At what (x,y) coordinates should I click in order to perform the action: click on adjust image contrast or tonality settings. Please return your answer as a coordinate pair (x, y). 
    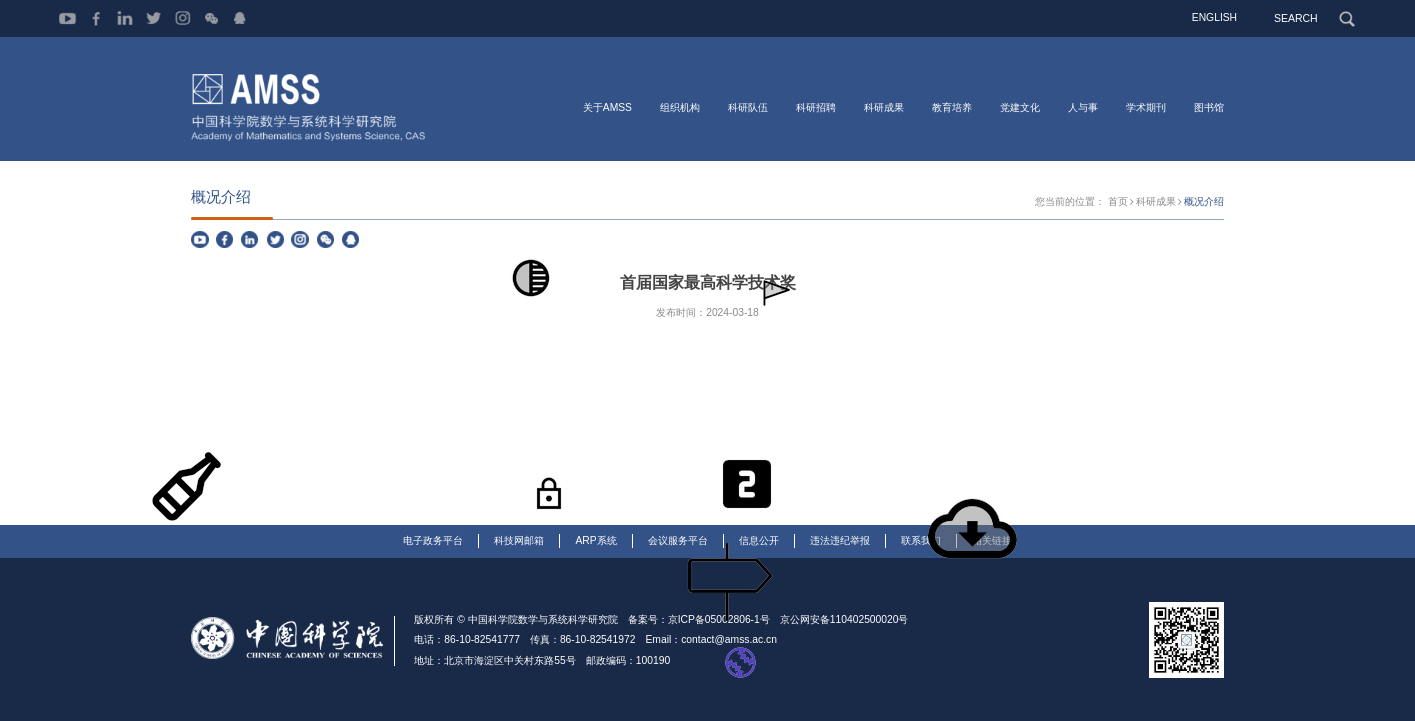
    Looking at the image, I should click on (531, 278).